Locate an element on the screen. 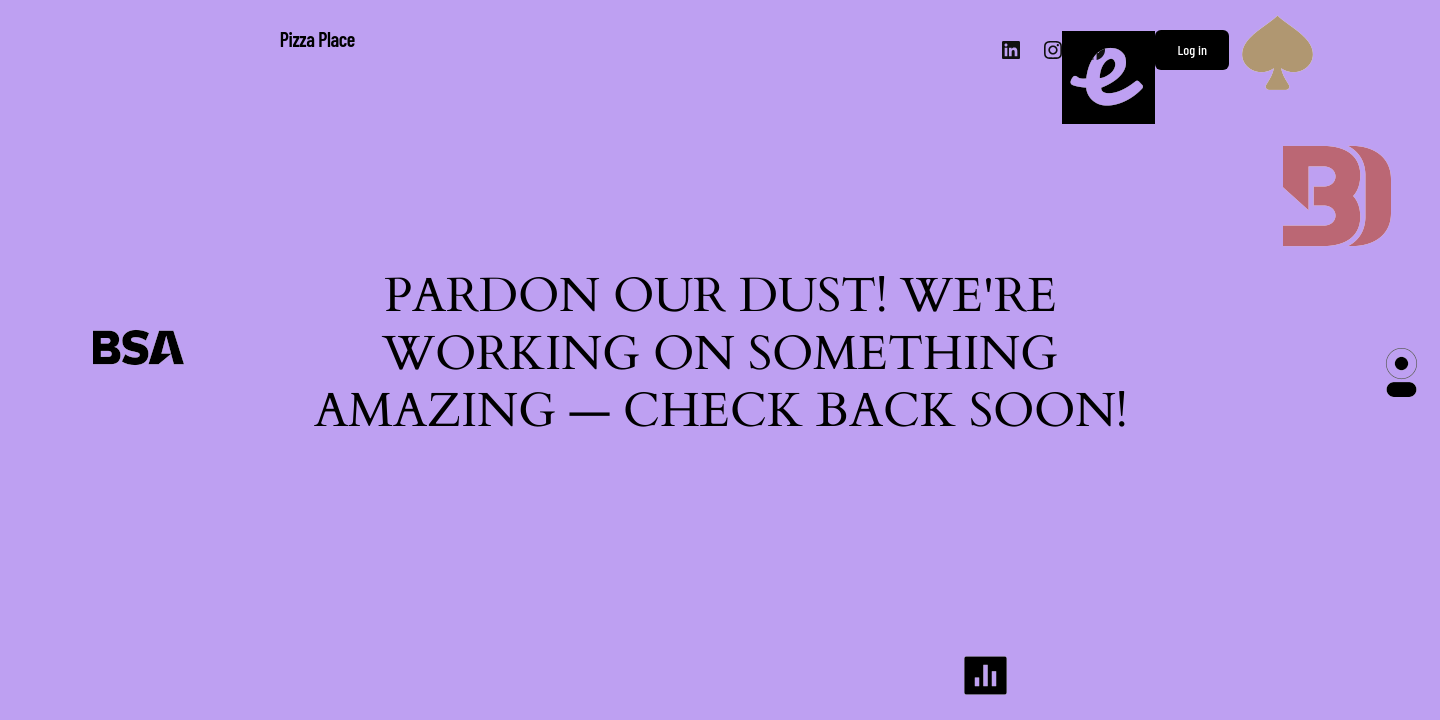 Image resolution: width=1440 pixels, height=720 pixels. buysellads company logo is located at coordinates (138, 347).